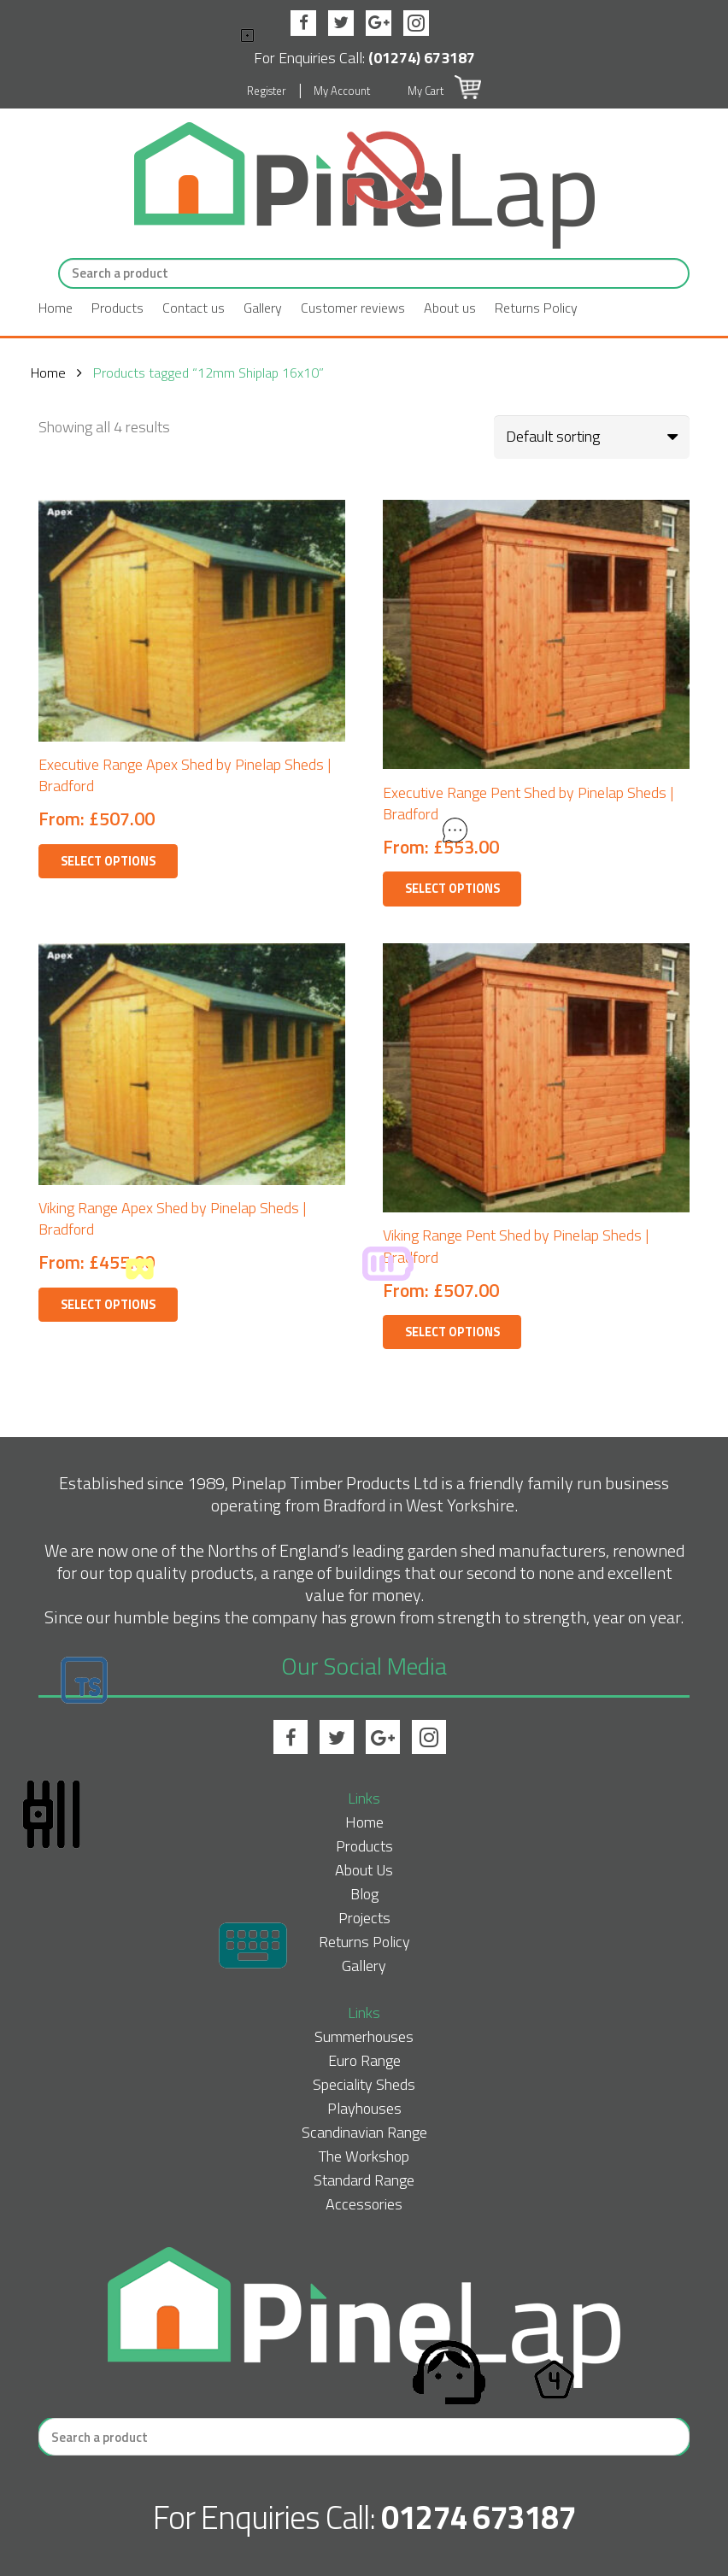 The height and width of the screenshot is (2576, 728). Describe the element at coordinates (139, 1268) in the screenshot. I see `access virtual reality or VR mode` at that location.